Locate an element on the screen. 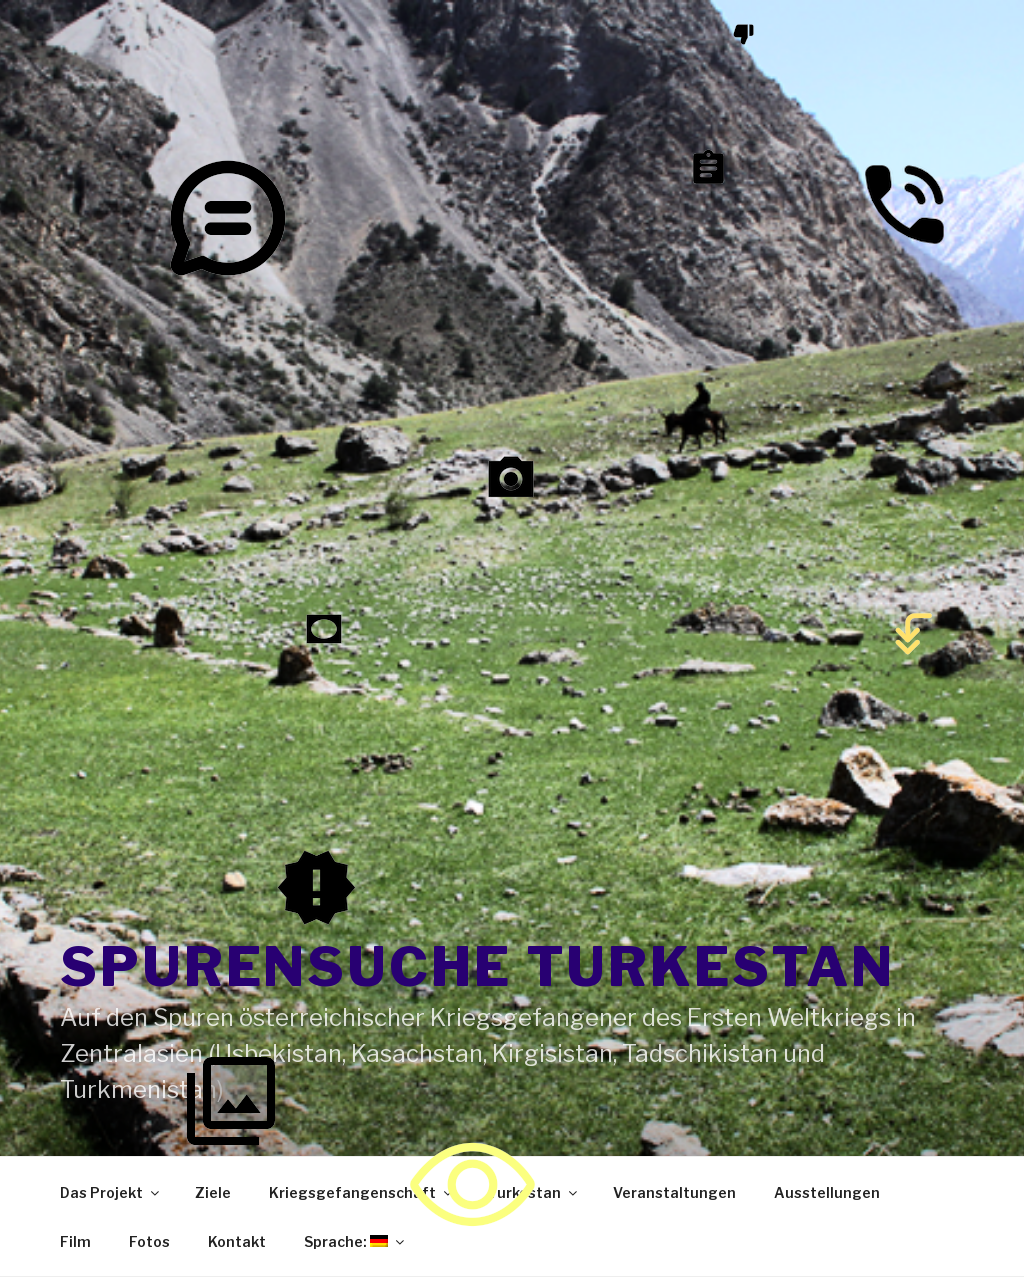  dislike or downvote content is located at coordinates (743, 34).